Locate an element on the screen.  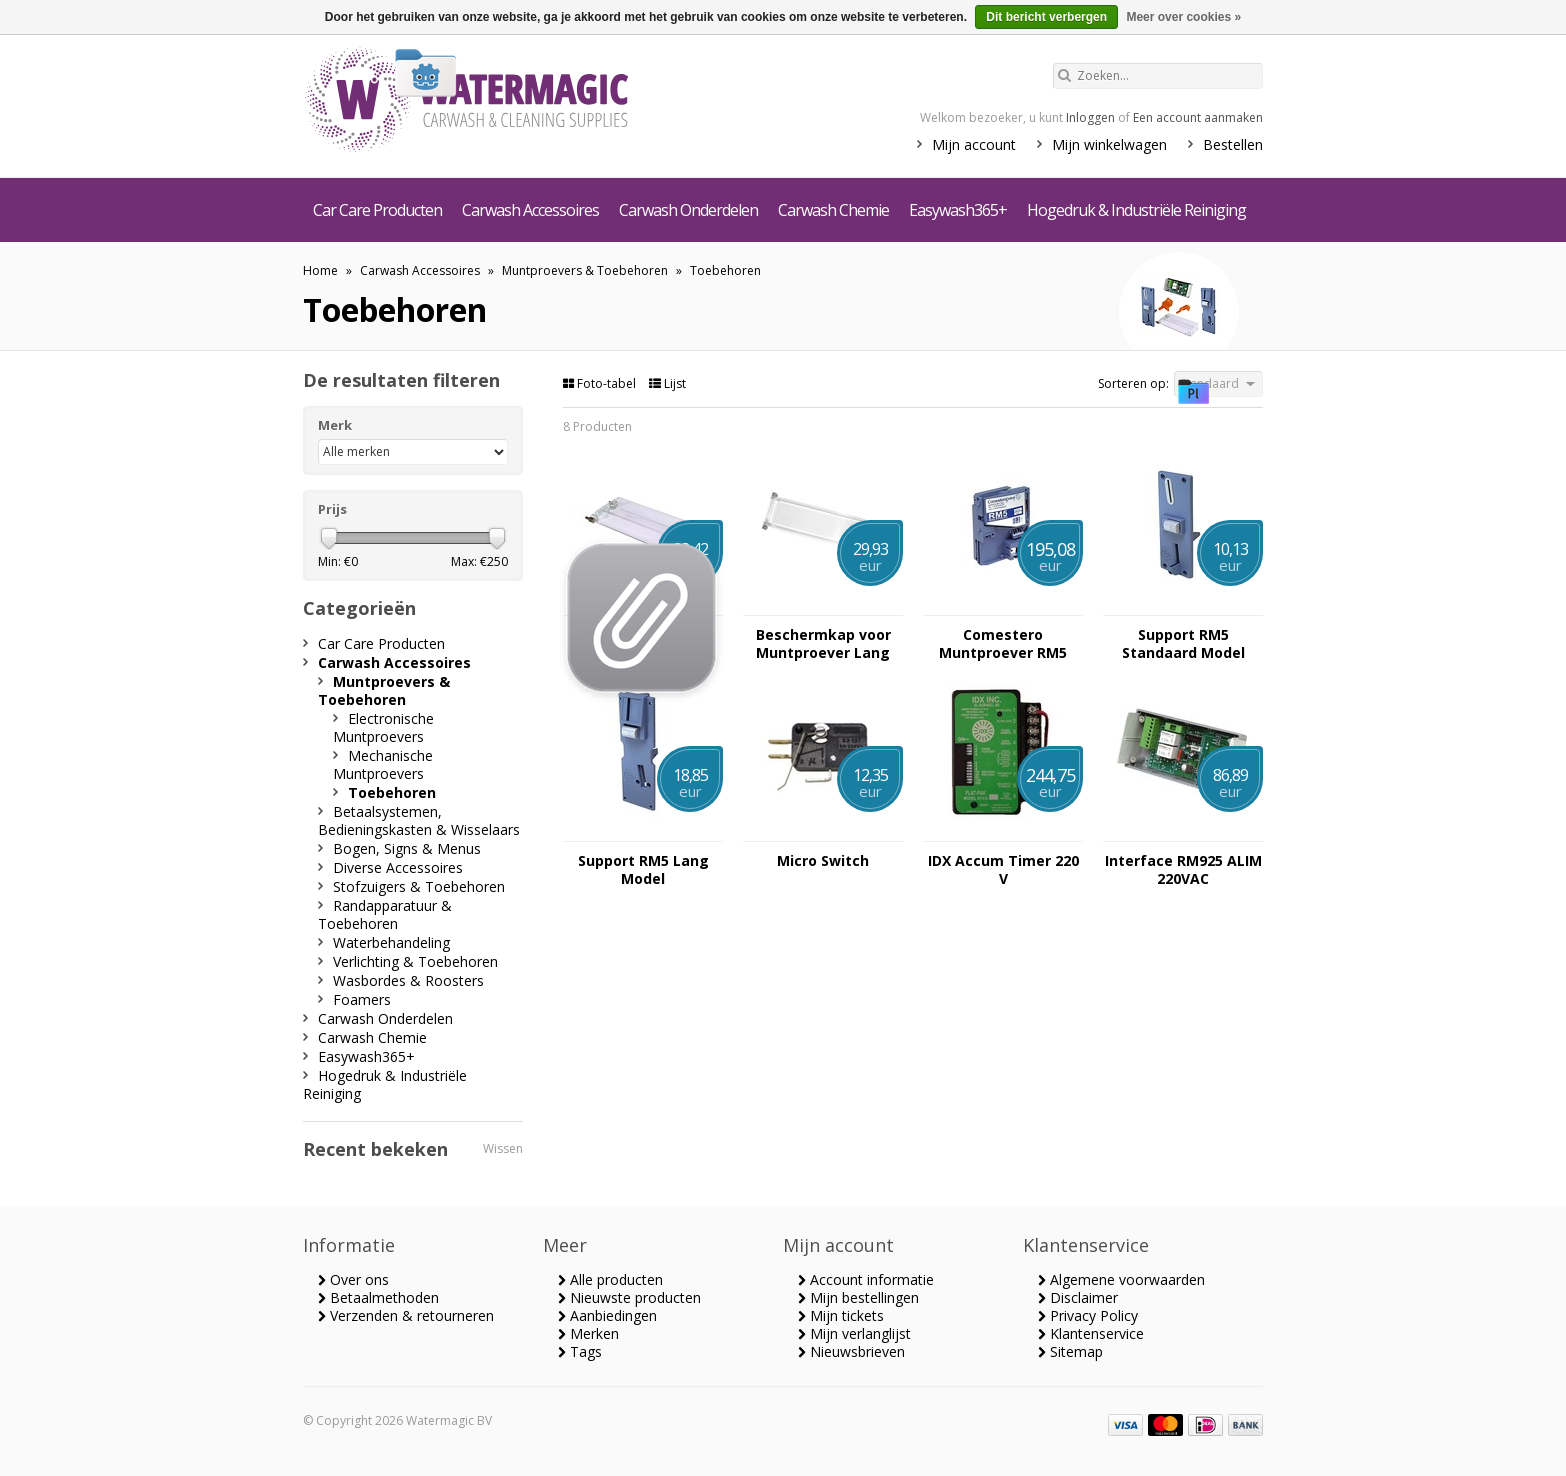
folder containing godot engine project files is located at coordinates (425, 74).